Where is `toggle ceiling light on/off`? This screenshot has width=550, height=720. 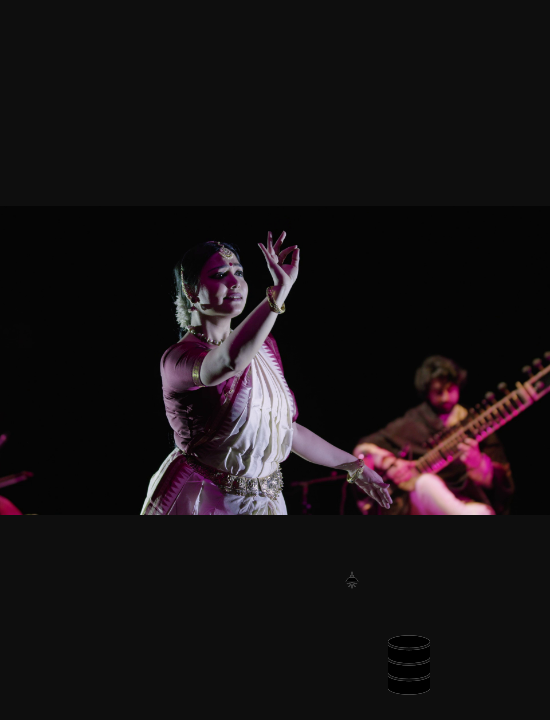 toggle ceiling light on/off is located at coordinates (352, 580).